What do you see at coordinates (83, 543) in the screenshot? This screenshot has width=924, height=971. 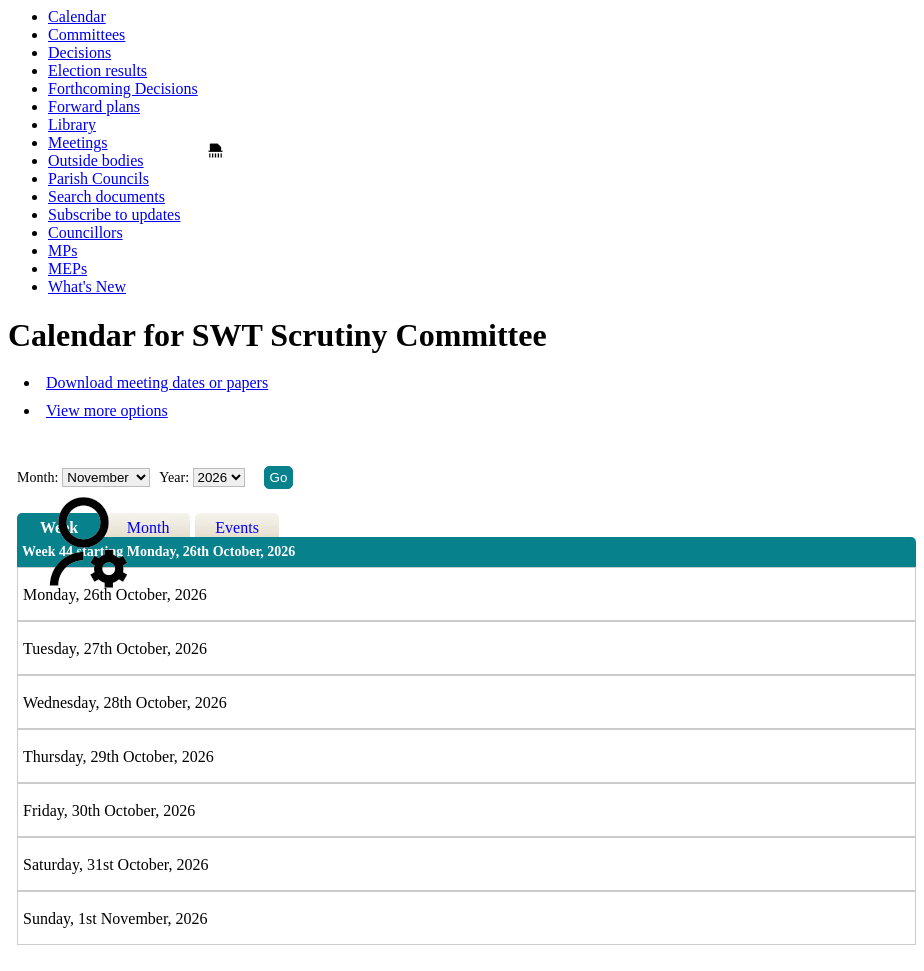 I see `access user account settings` at bounding box center [83, 543].